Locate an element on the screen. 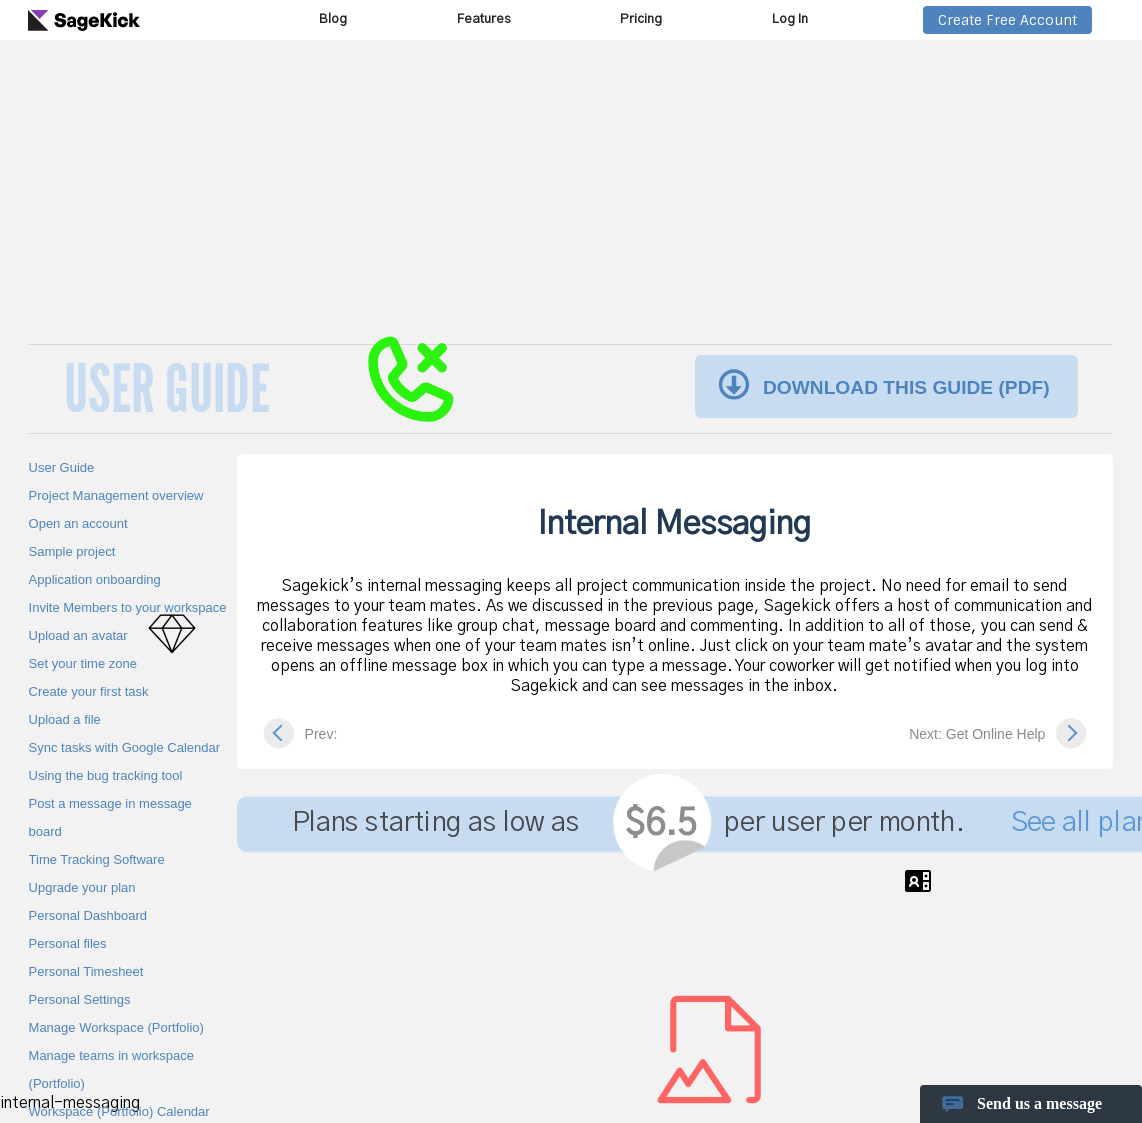 The height and width of the screenshot is (1123, 1142). end or reject a phone call is located at coordinates (412, 377).